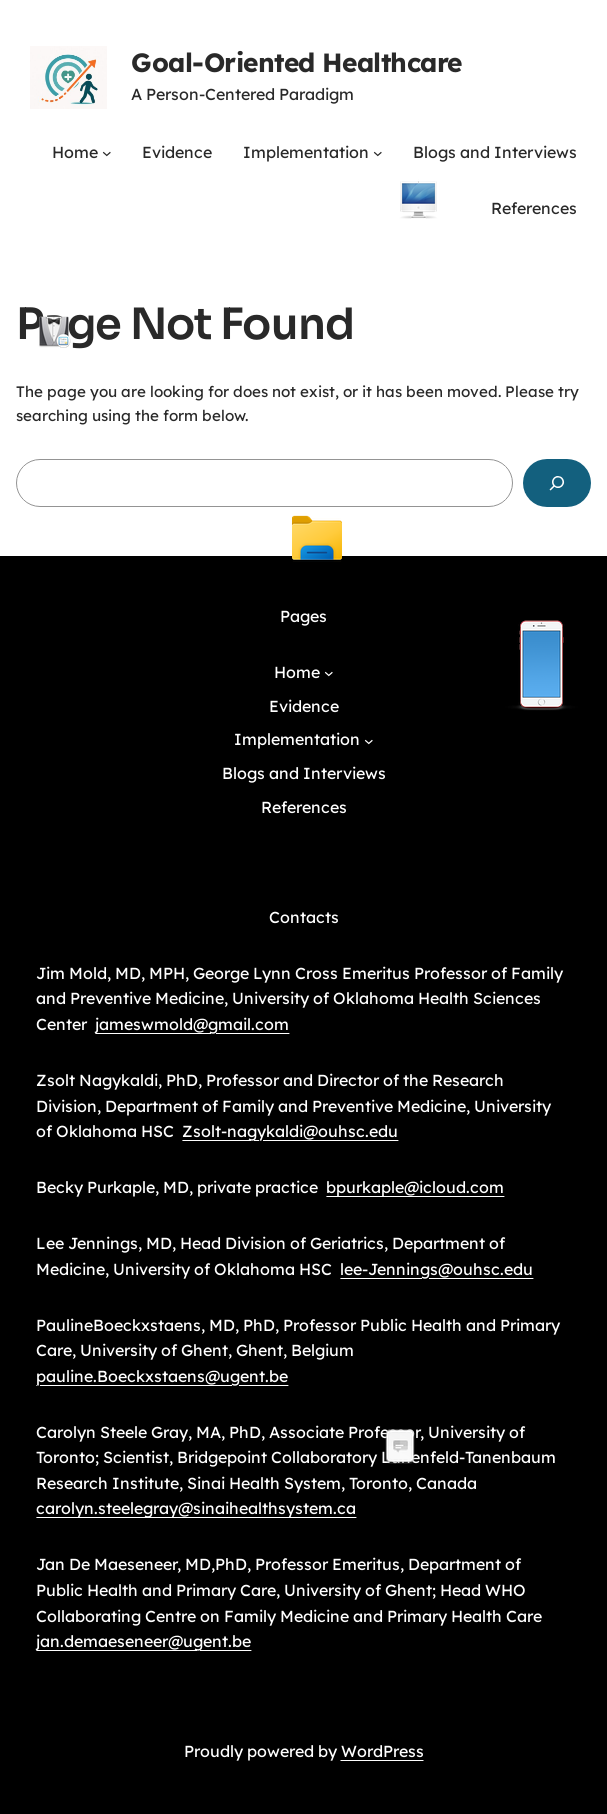 Image resolution: width=607 pixels, height=1814 pixels. What do you see at coordinates (418, 197) in the screenshot?
I see `represents an iMac desktop computer` at bounding box center [418, 197].